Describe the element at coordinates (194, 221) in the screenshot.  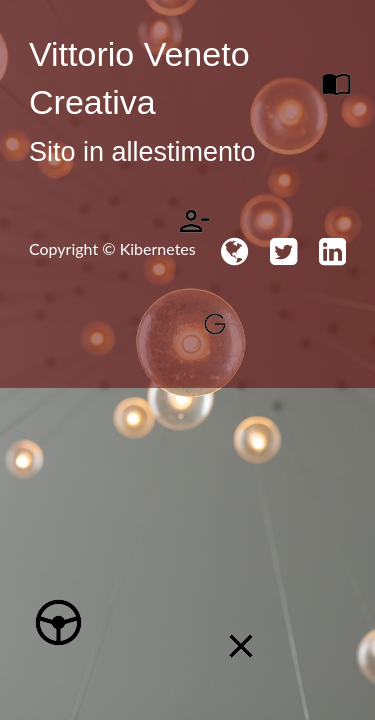
I see `remove a contact or friend` at that location.